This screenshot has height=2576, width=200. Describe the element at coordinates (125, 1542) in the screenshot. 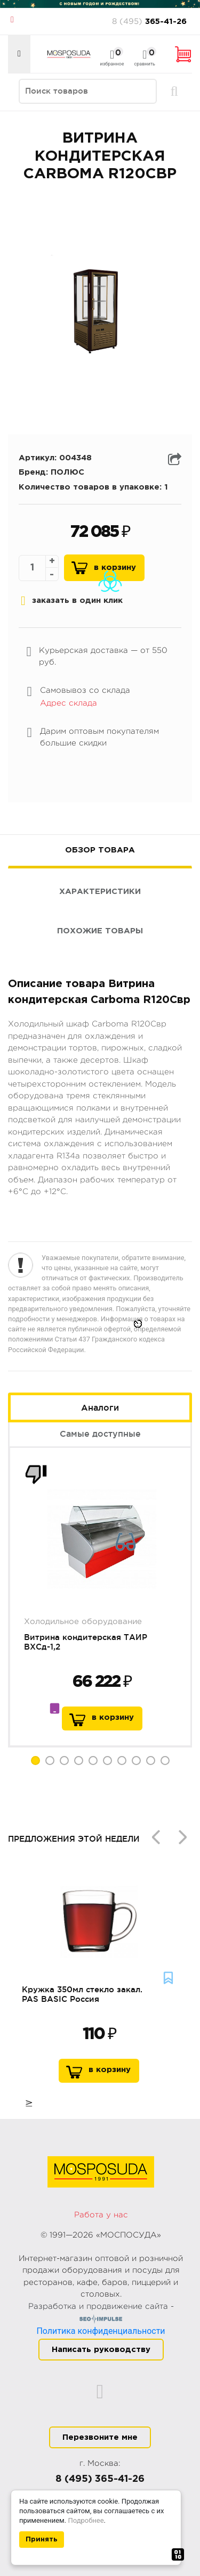

I see `access reading mode or reader view` at that location.